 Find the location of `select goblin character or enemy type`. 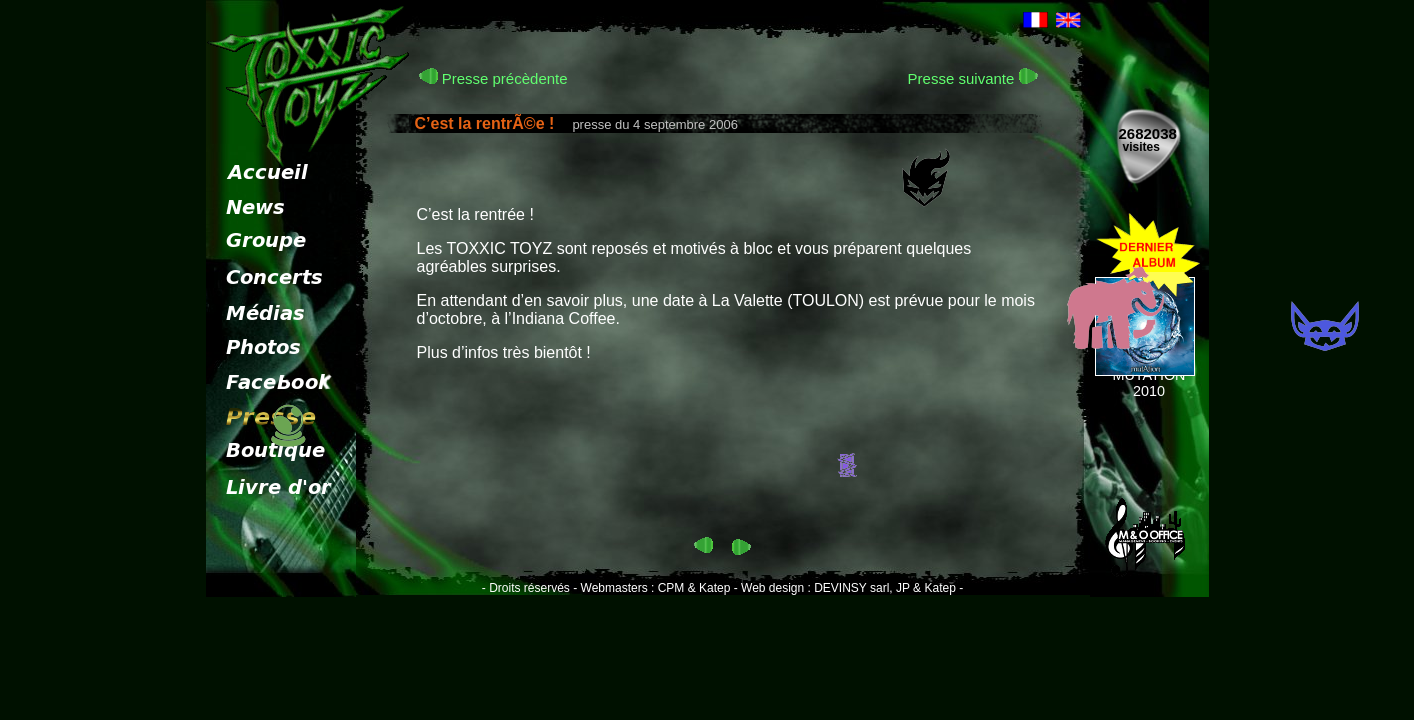

select goblin character or enemy type is located at coordinates (1325, 328).